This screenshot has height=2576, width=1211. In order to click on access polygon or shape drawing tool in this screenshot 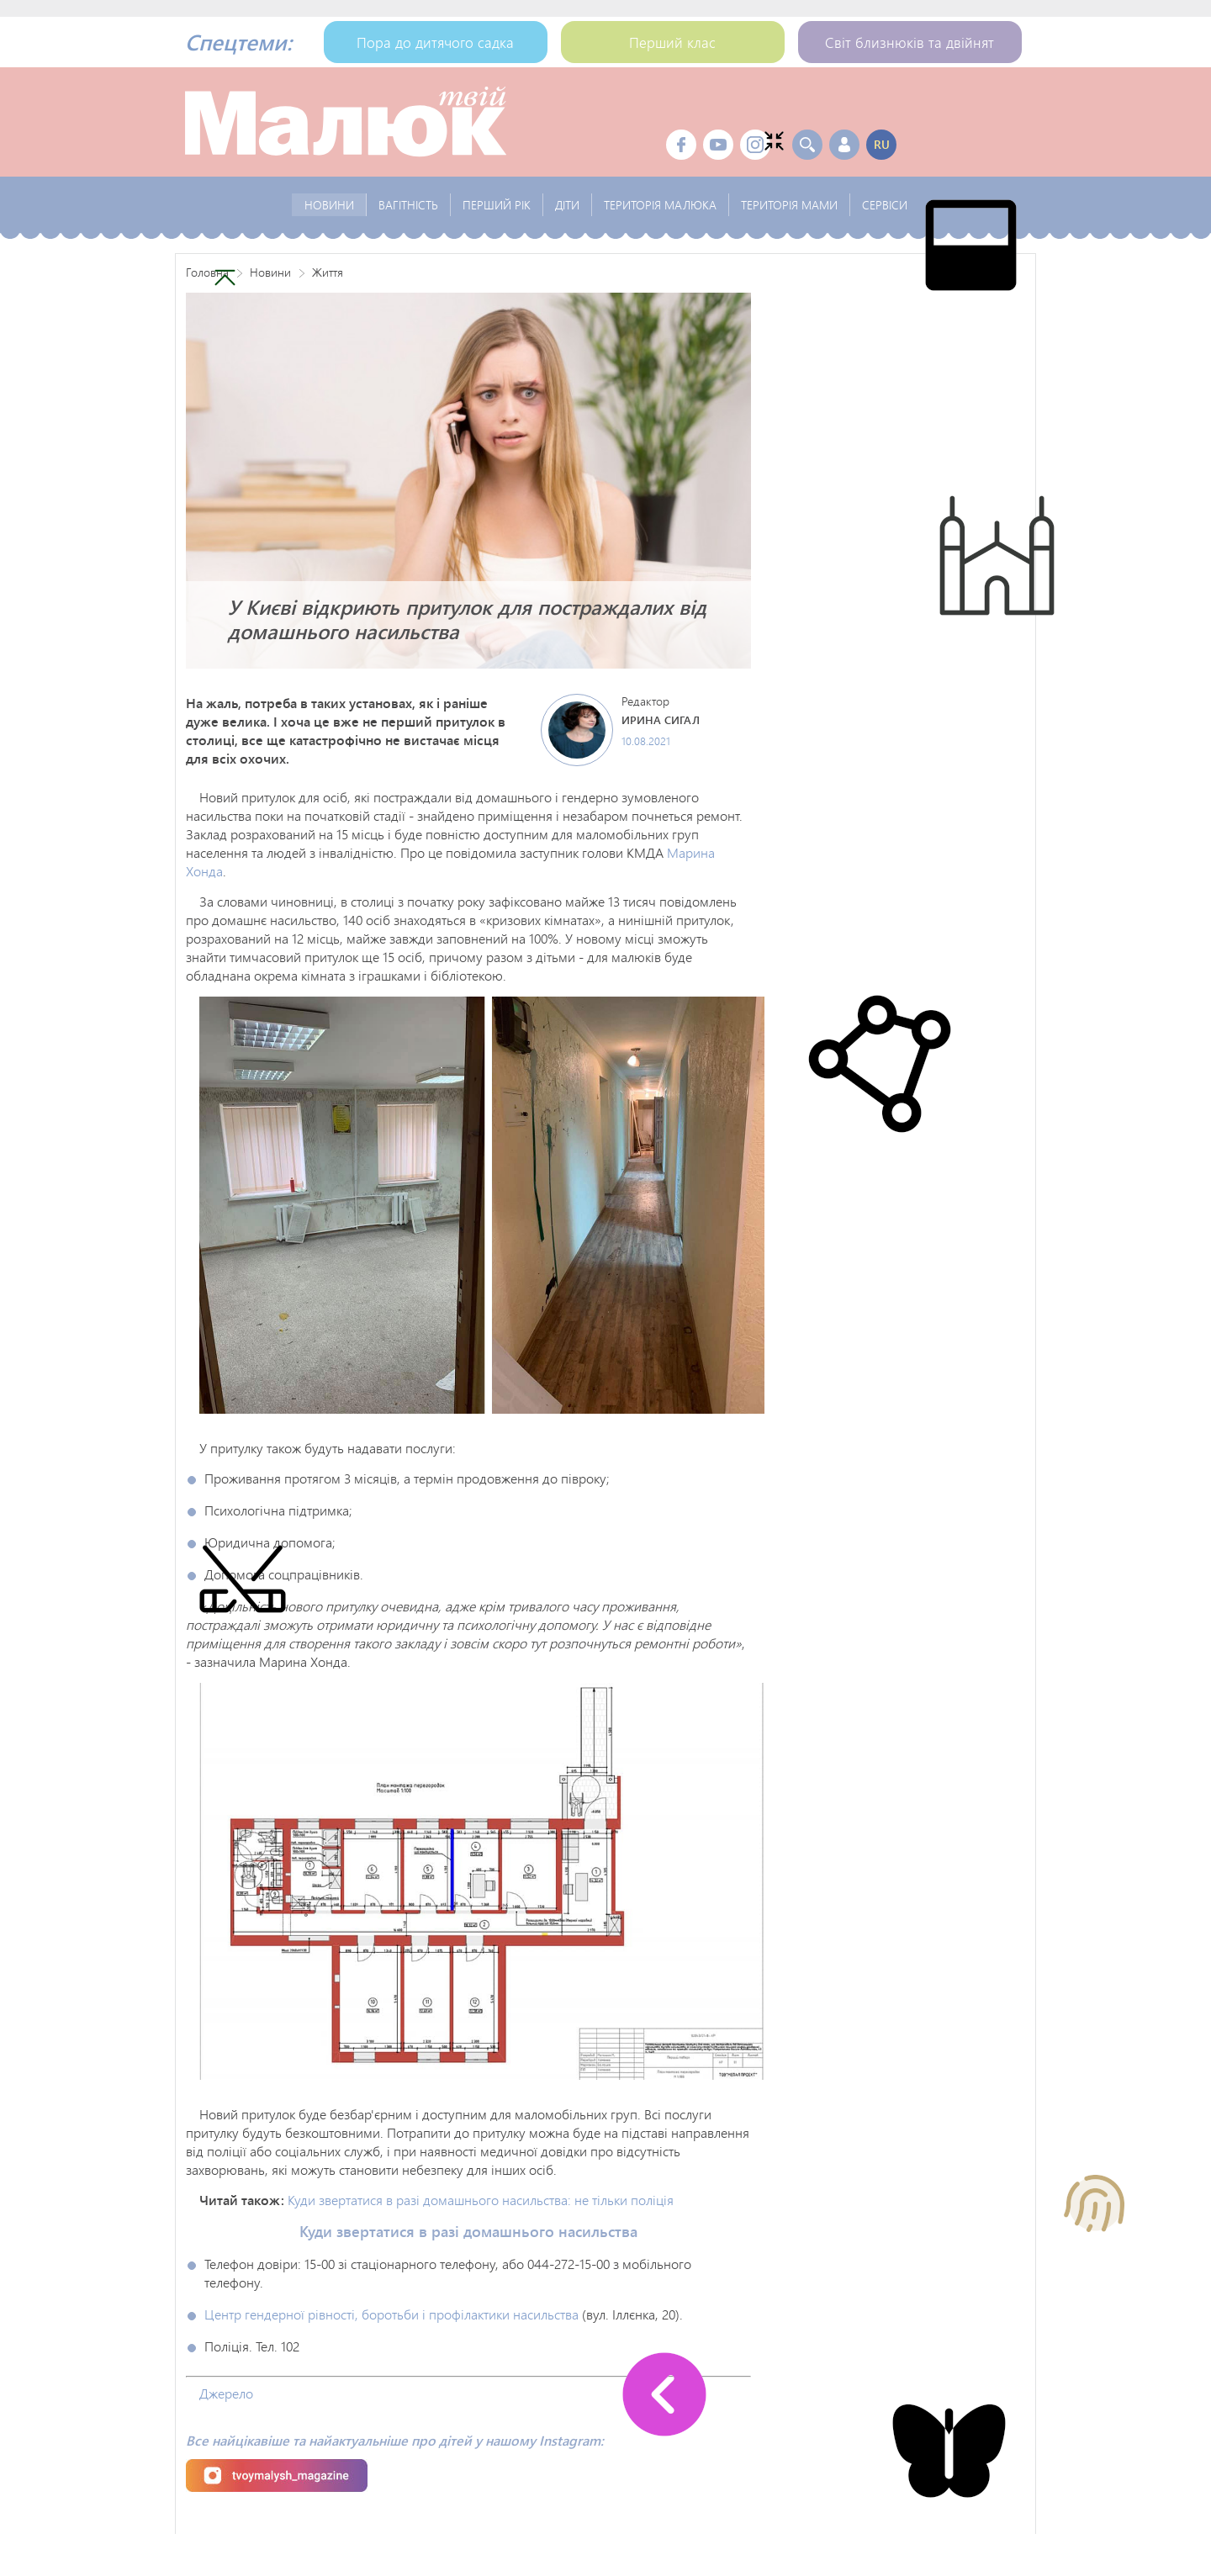, I will do `click(882, 1064)`.